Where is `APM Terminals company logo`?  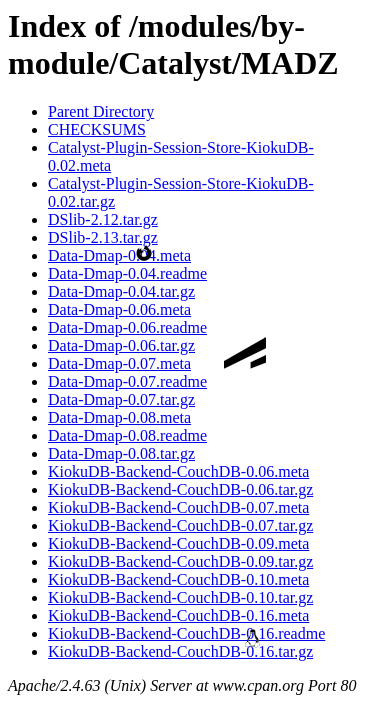
APM Terminals company logo is located at coordinates (245, 353).